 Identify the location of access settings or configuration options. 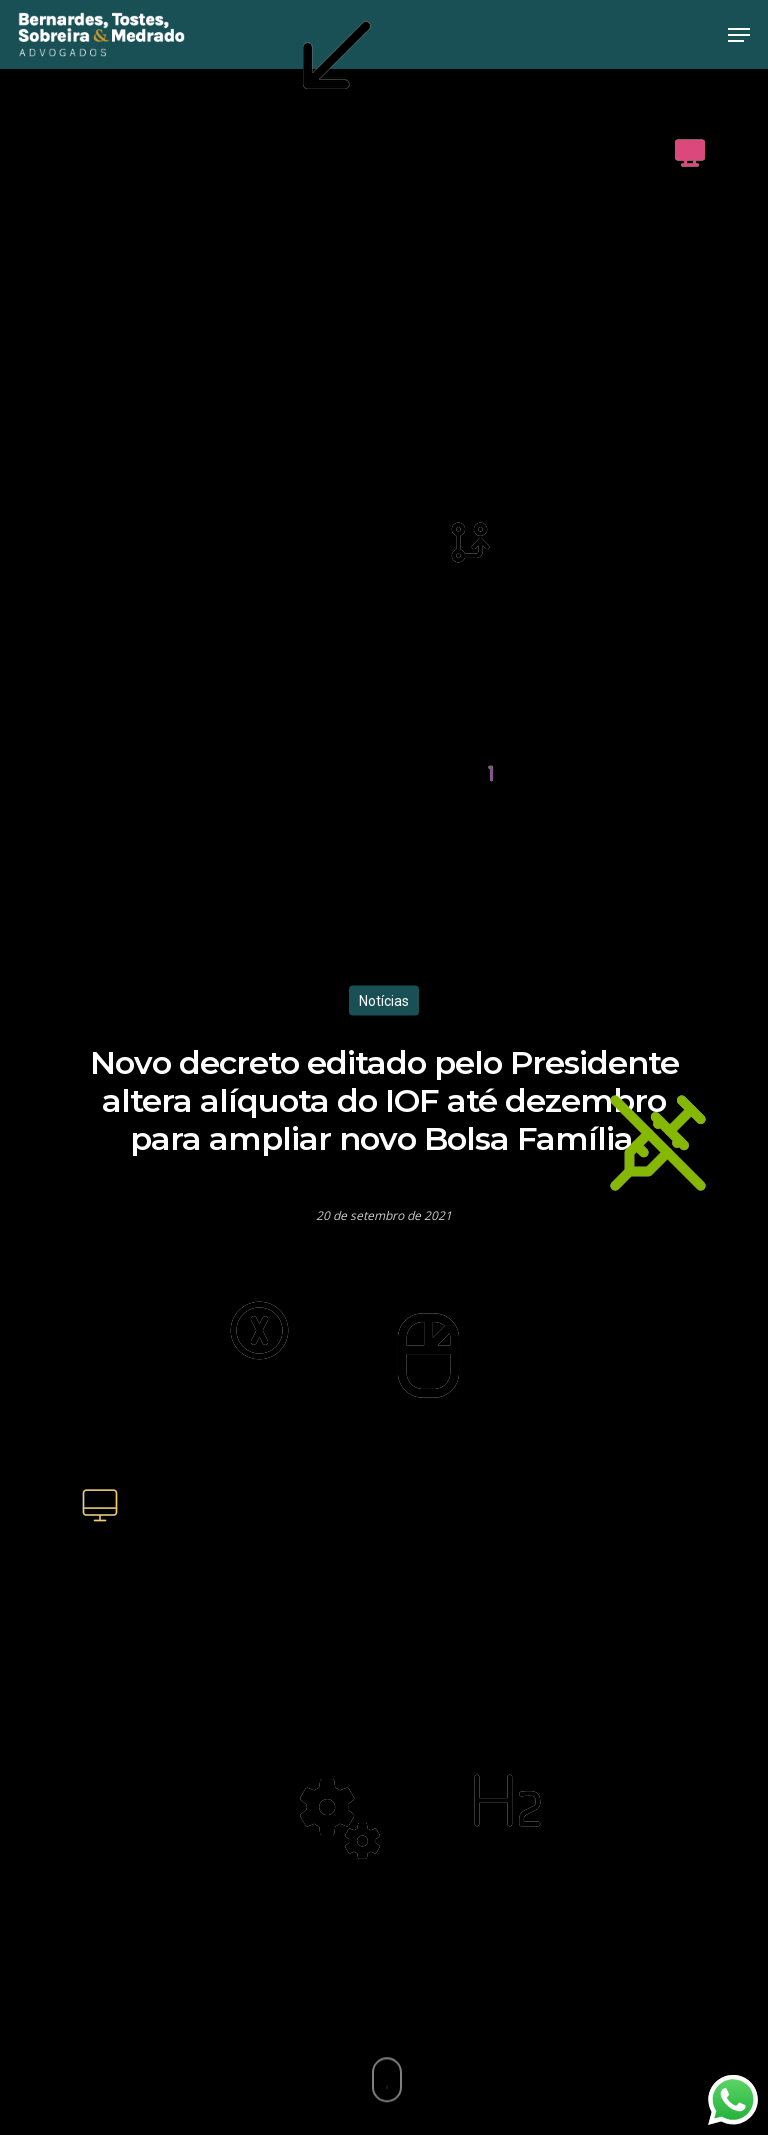
(340, 1819).